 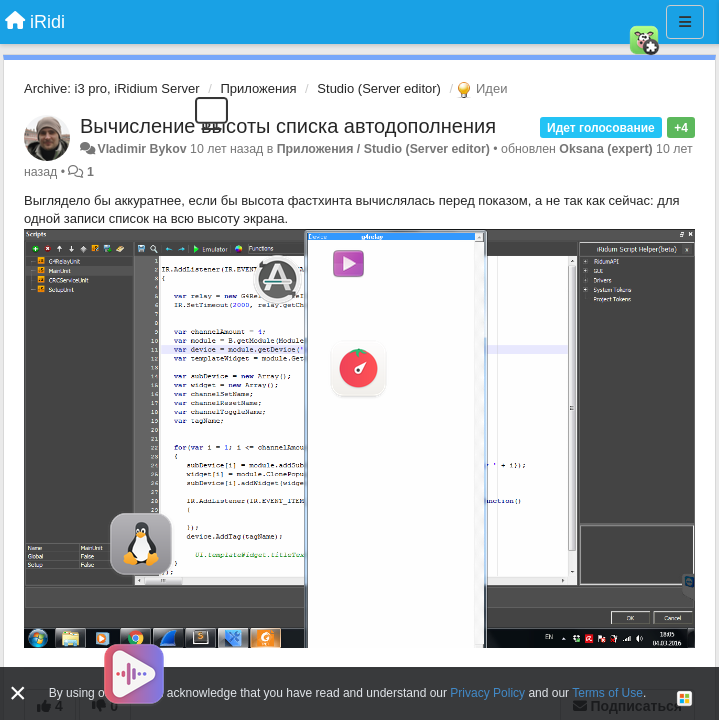 I want to click on open calf audio plugin suite, so click(x=644, y=40).